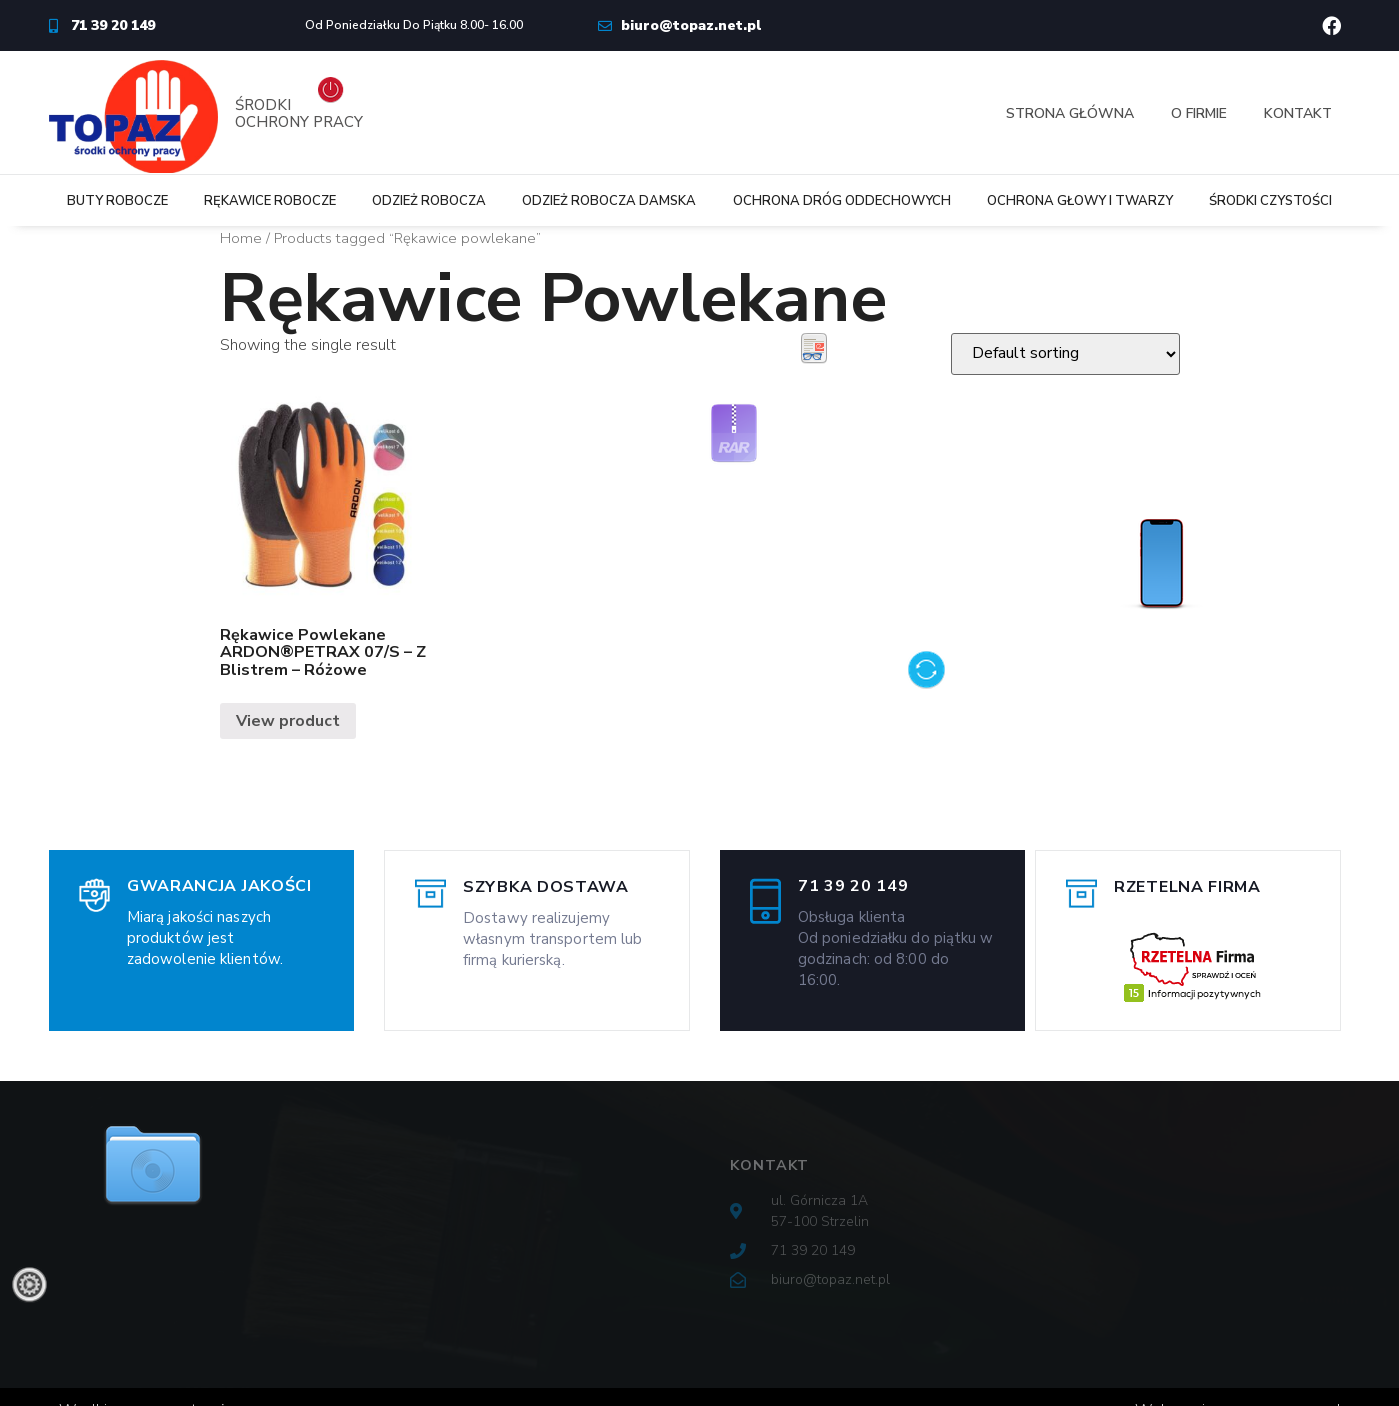 Image resolution: width=1399 pixels, height=1406 pixels. Describe the element at coordinates (153, 1164) in the screenshot. I see `open your recordings folder` at that location.